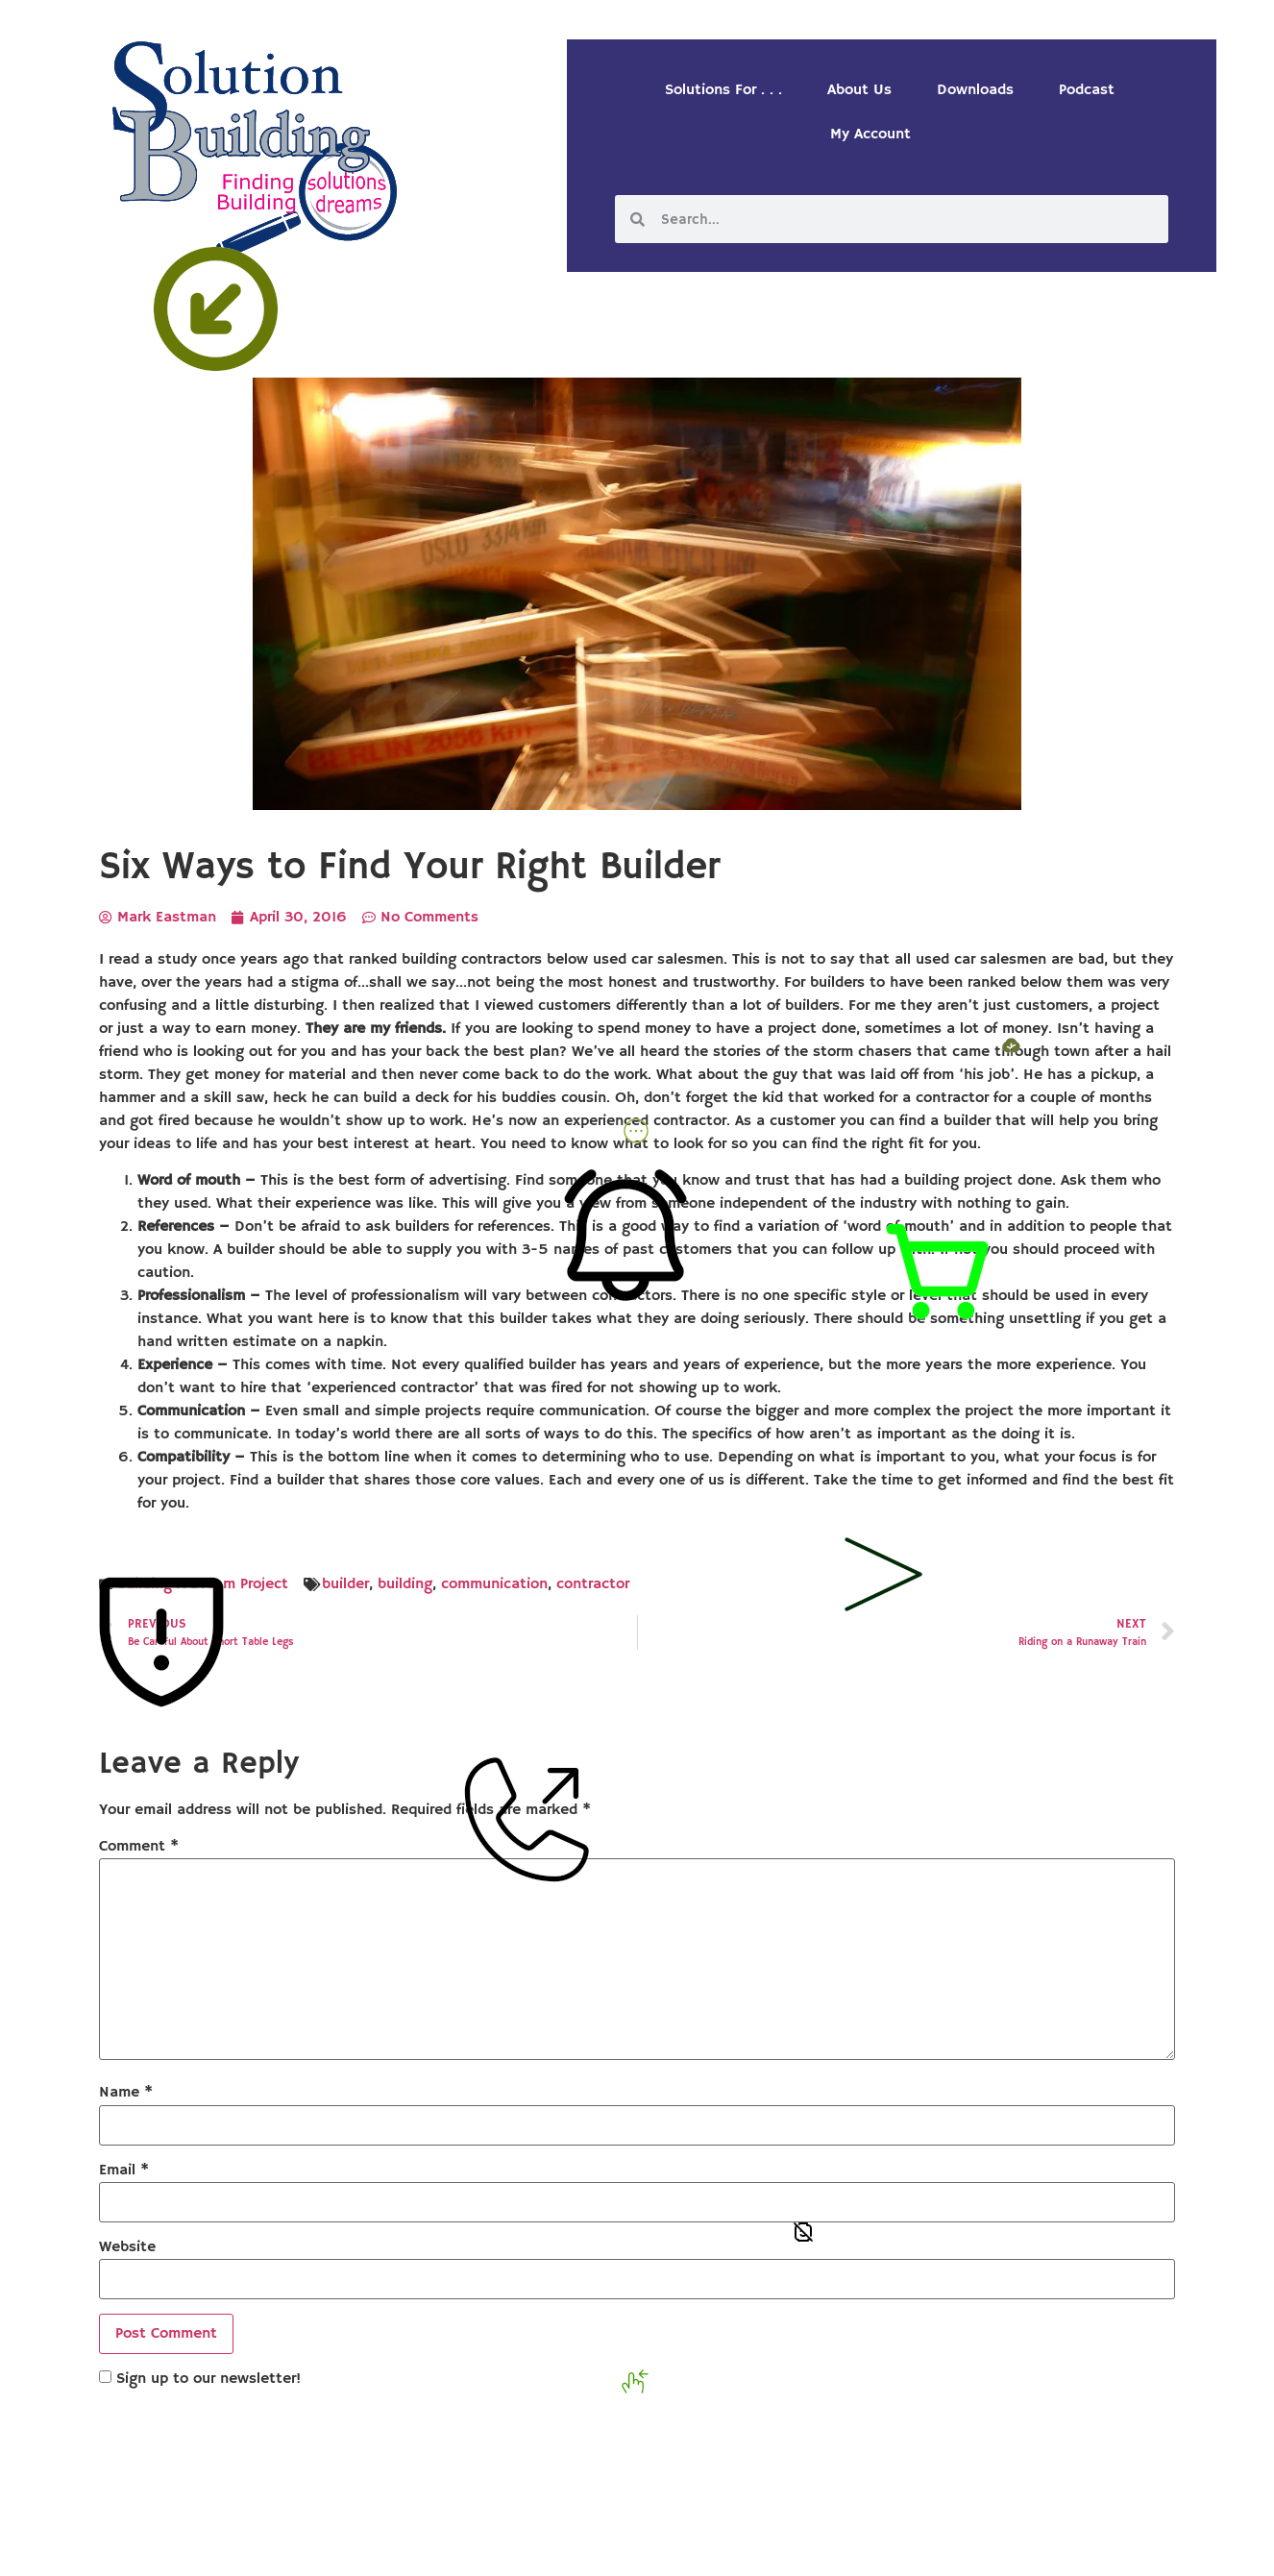 This screenshot has width=1274, height=2576. What do you see at coordinates (215, 308) in the screenshot?
I see `navigate to previous or lower-left content` at bounding box center [215, 308].